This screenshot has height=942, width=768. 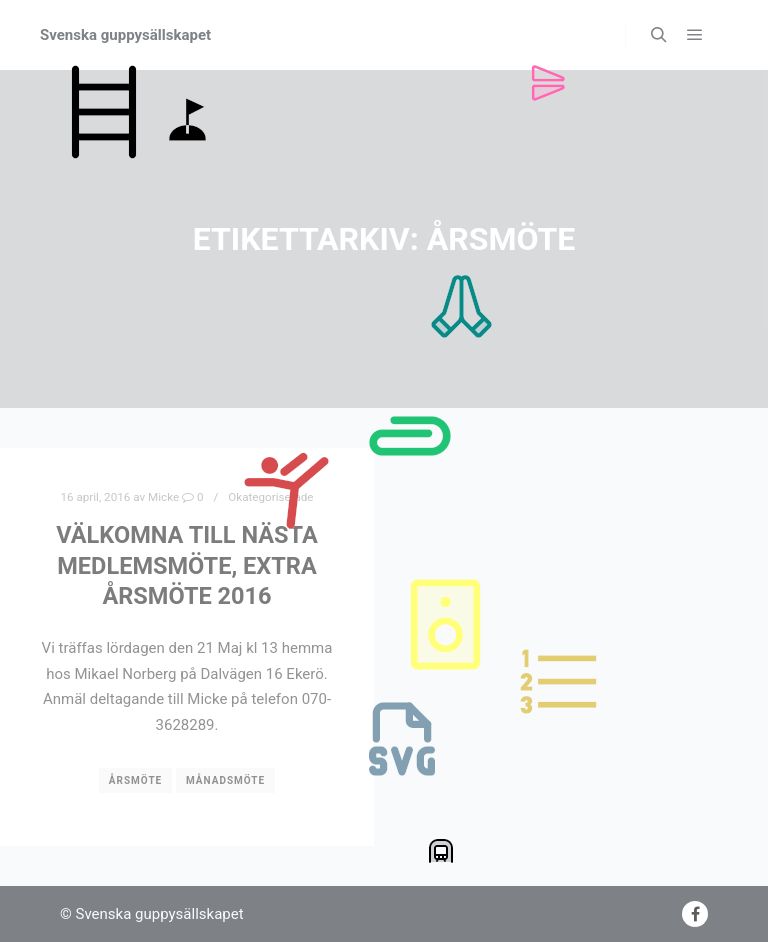 What do you see at coordinates (555, 684) in the screenshot?
I see `create a numbered list` at bounding box center [555, 684].